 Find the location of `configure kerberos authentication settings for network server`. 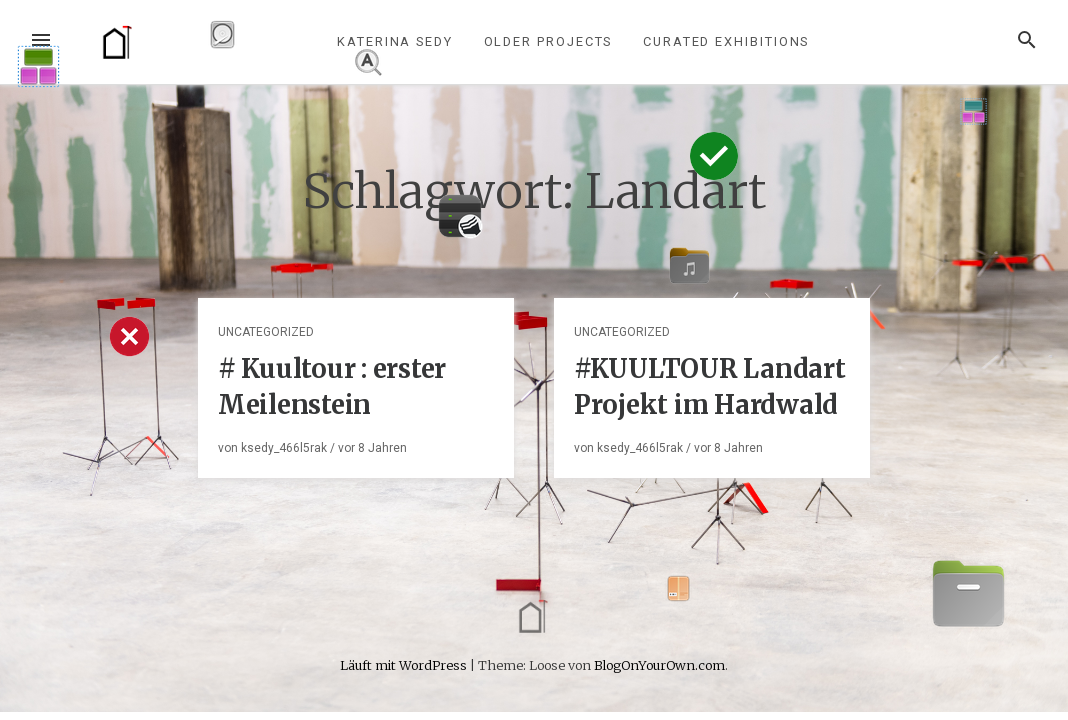

configure kerberos authentication settings for network server is located at coordinates (460, 216).